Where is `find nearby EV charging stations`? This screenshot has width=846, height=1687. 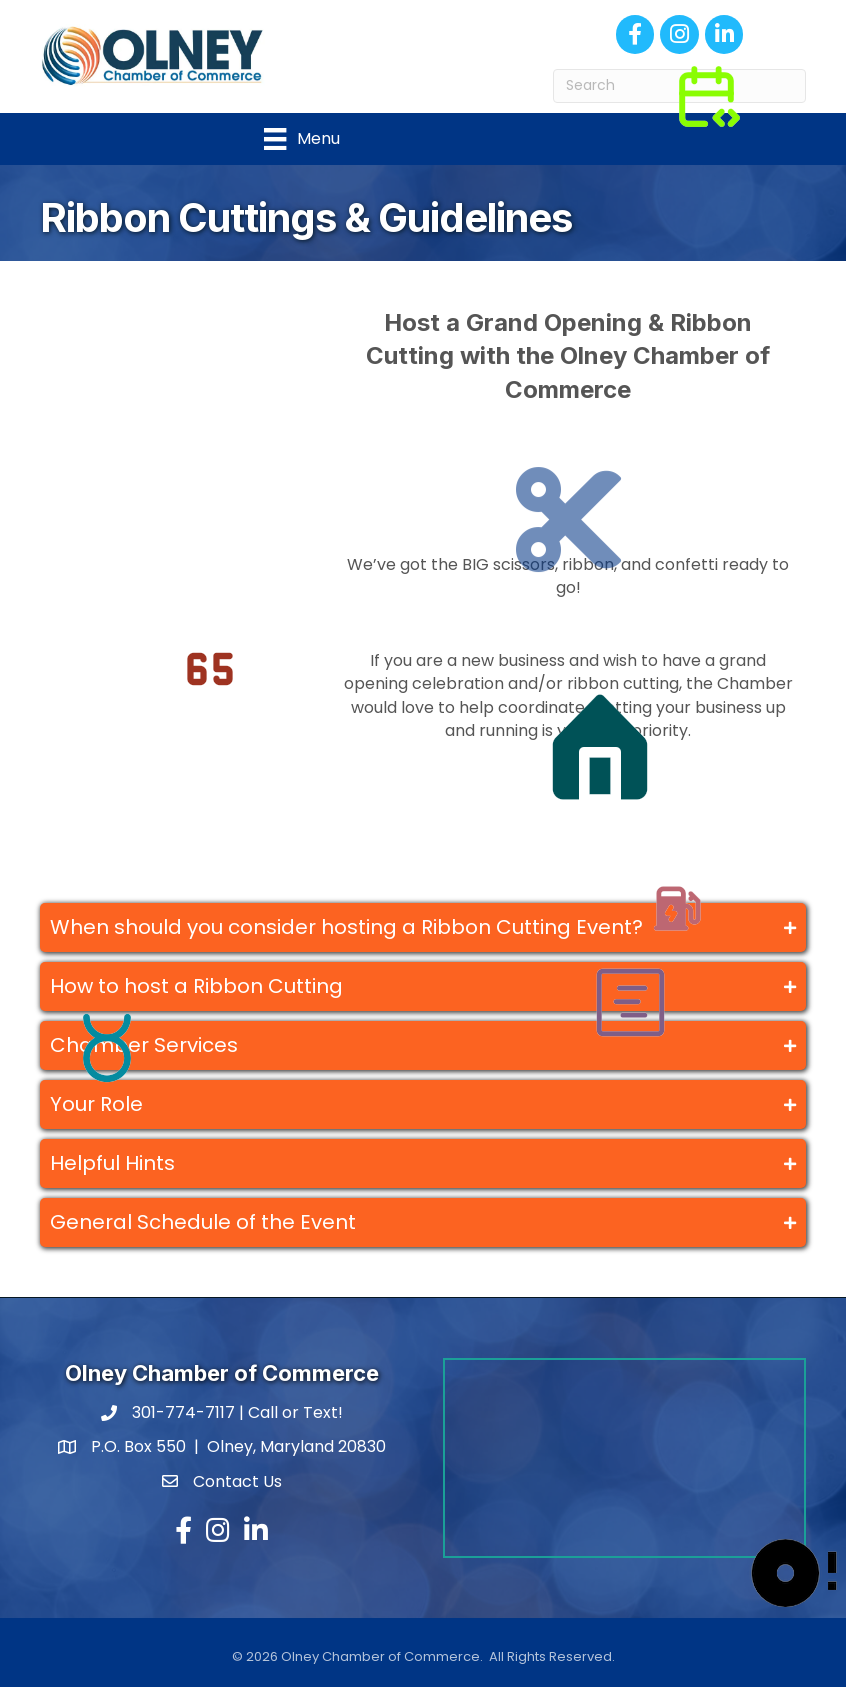 find nearby EV charging stations is located at coordinates (678, 908).